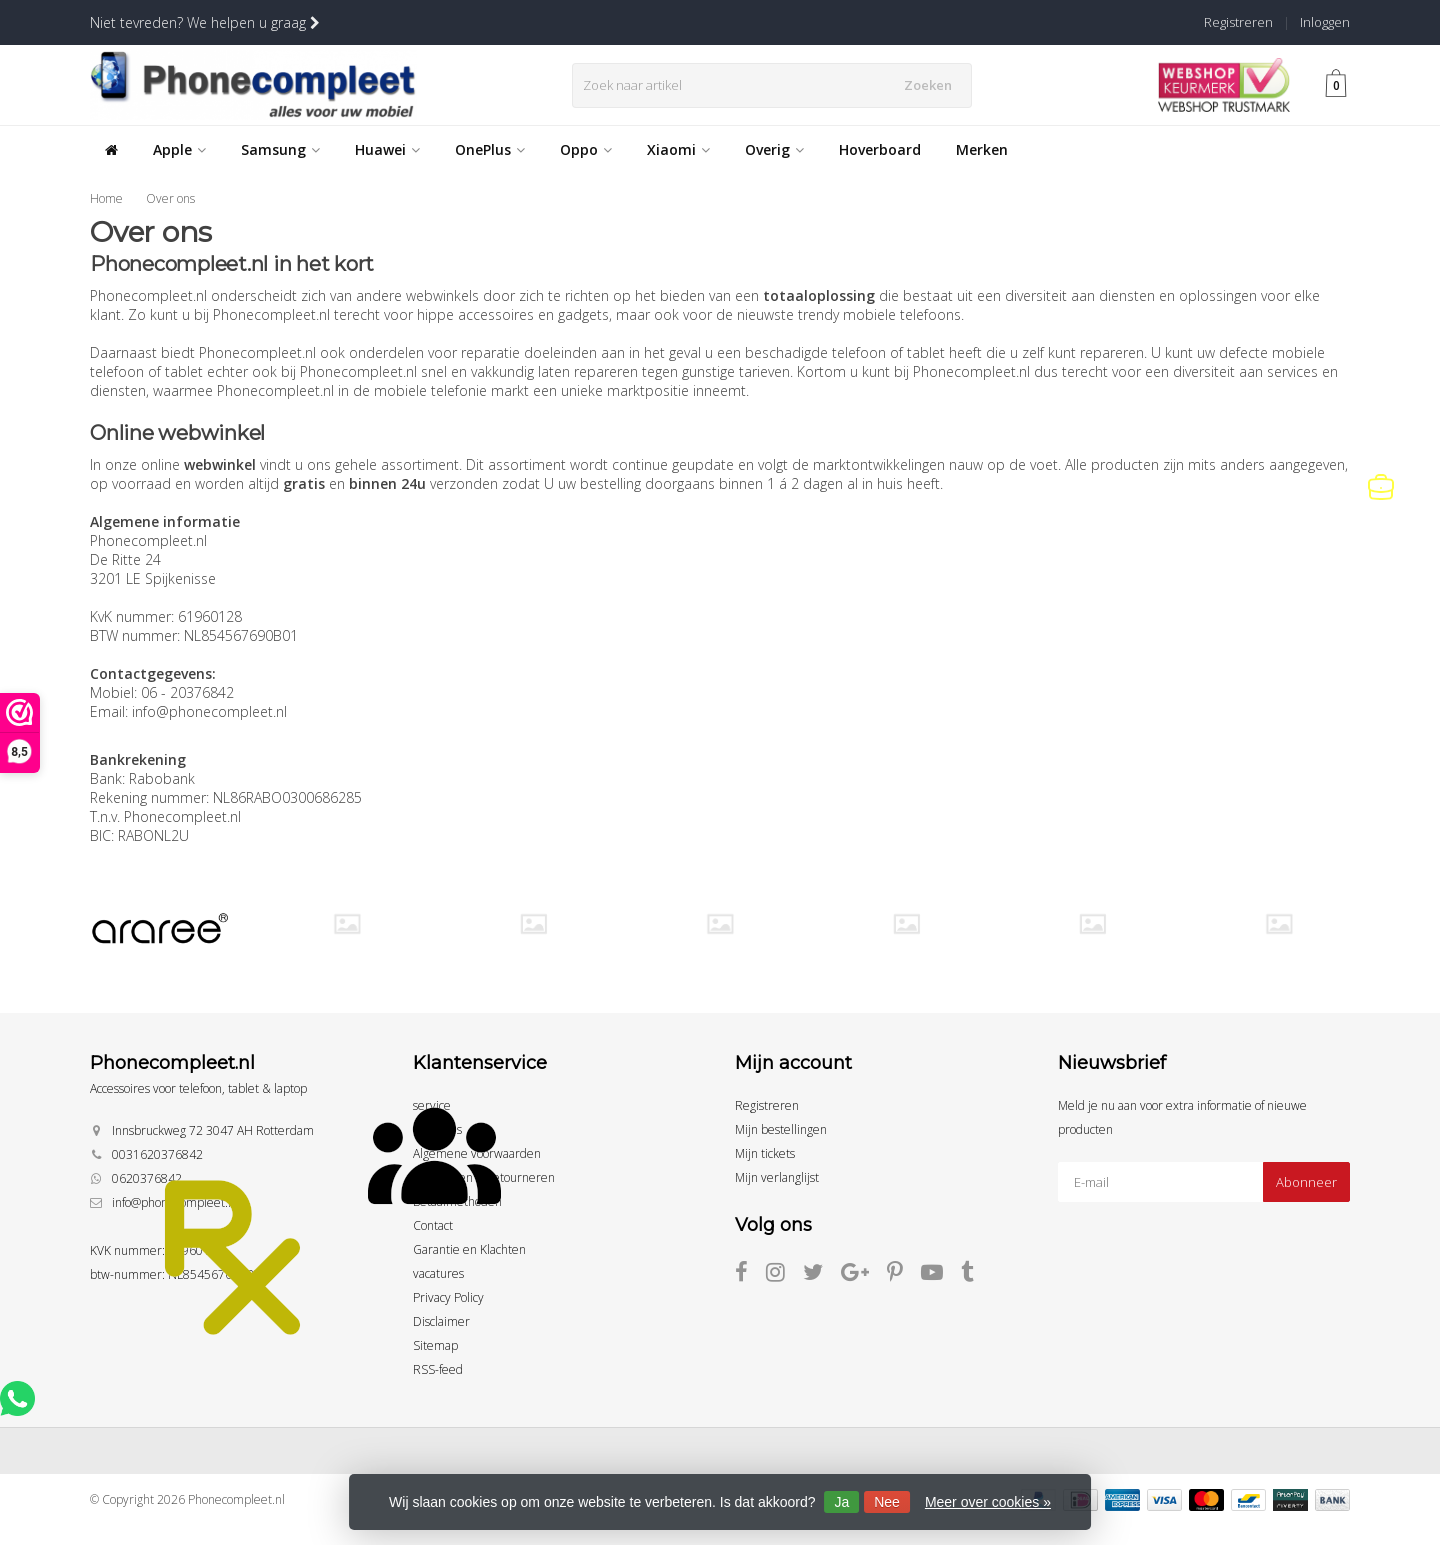 This screenshot has height=1545, width=1440. What do you see at coordinates (434, 1157) in the screenshot?
I see `view all users or team members` at bounding box center [434, 1157].